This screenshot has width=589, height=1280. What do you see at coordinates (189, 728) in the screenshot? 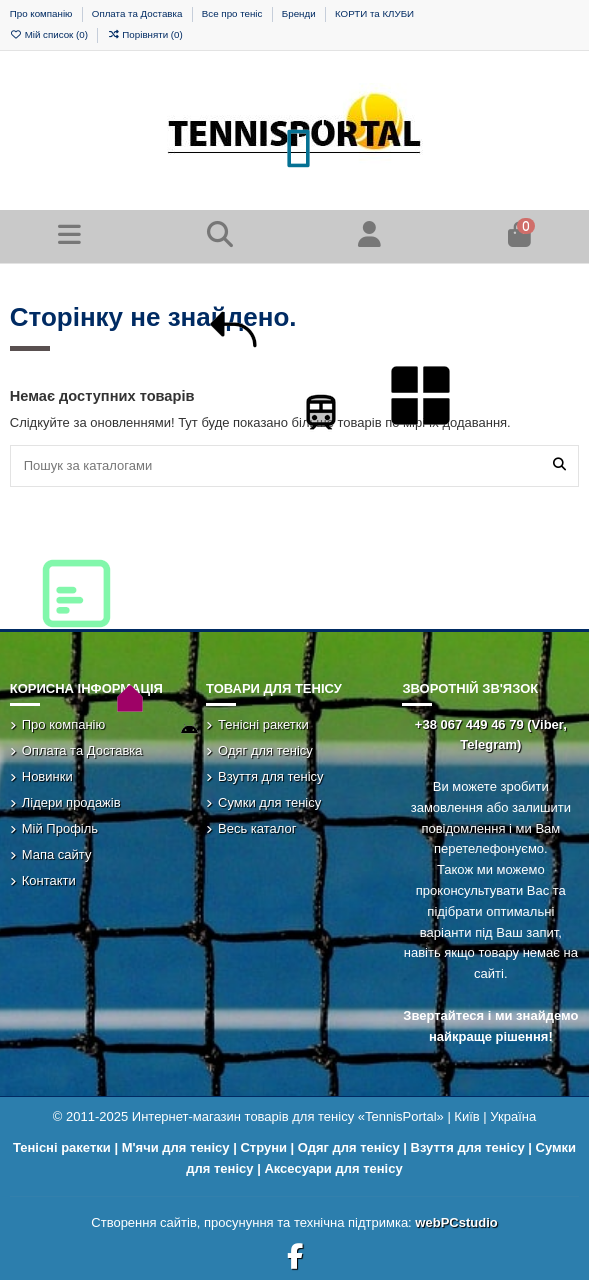
I see `android operating system logo` at bounding box center [189, 728].